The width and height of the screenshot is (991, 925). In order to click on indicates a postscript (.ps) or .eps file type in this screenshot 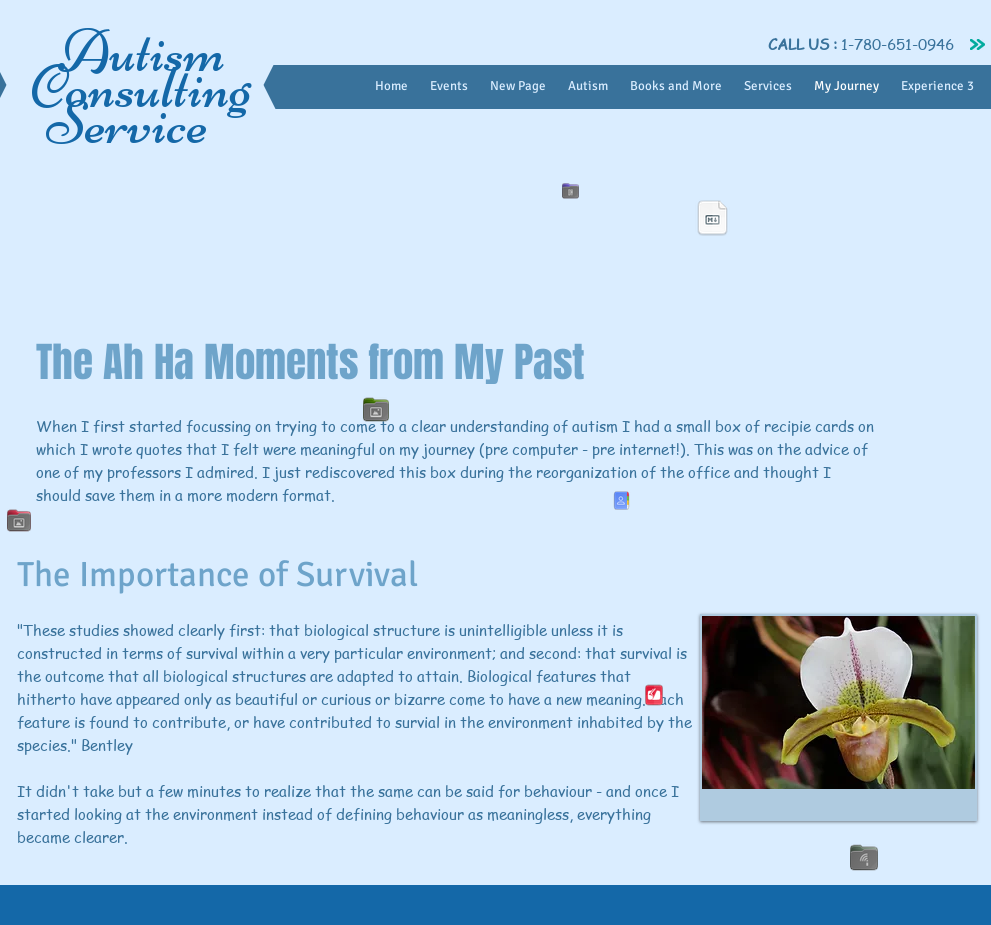, I will do `click(654, 695)`.